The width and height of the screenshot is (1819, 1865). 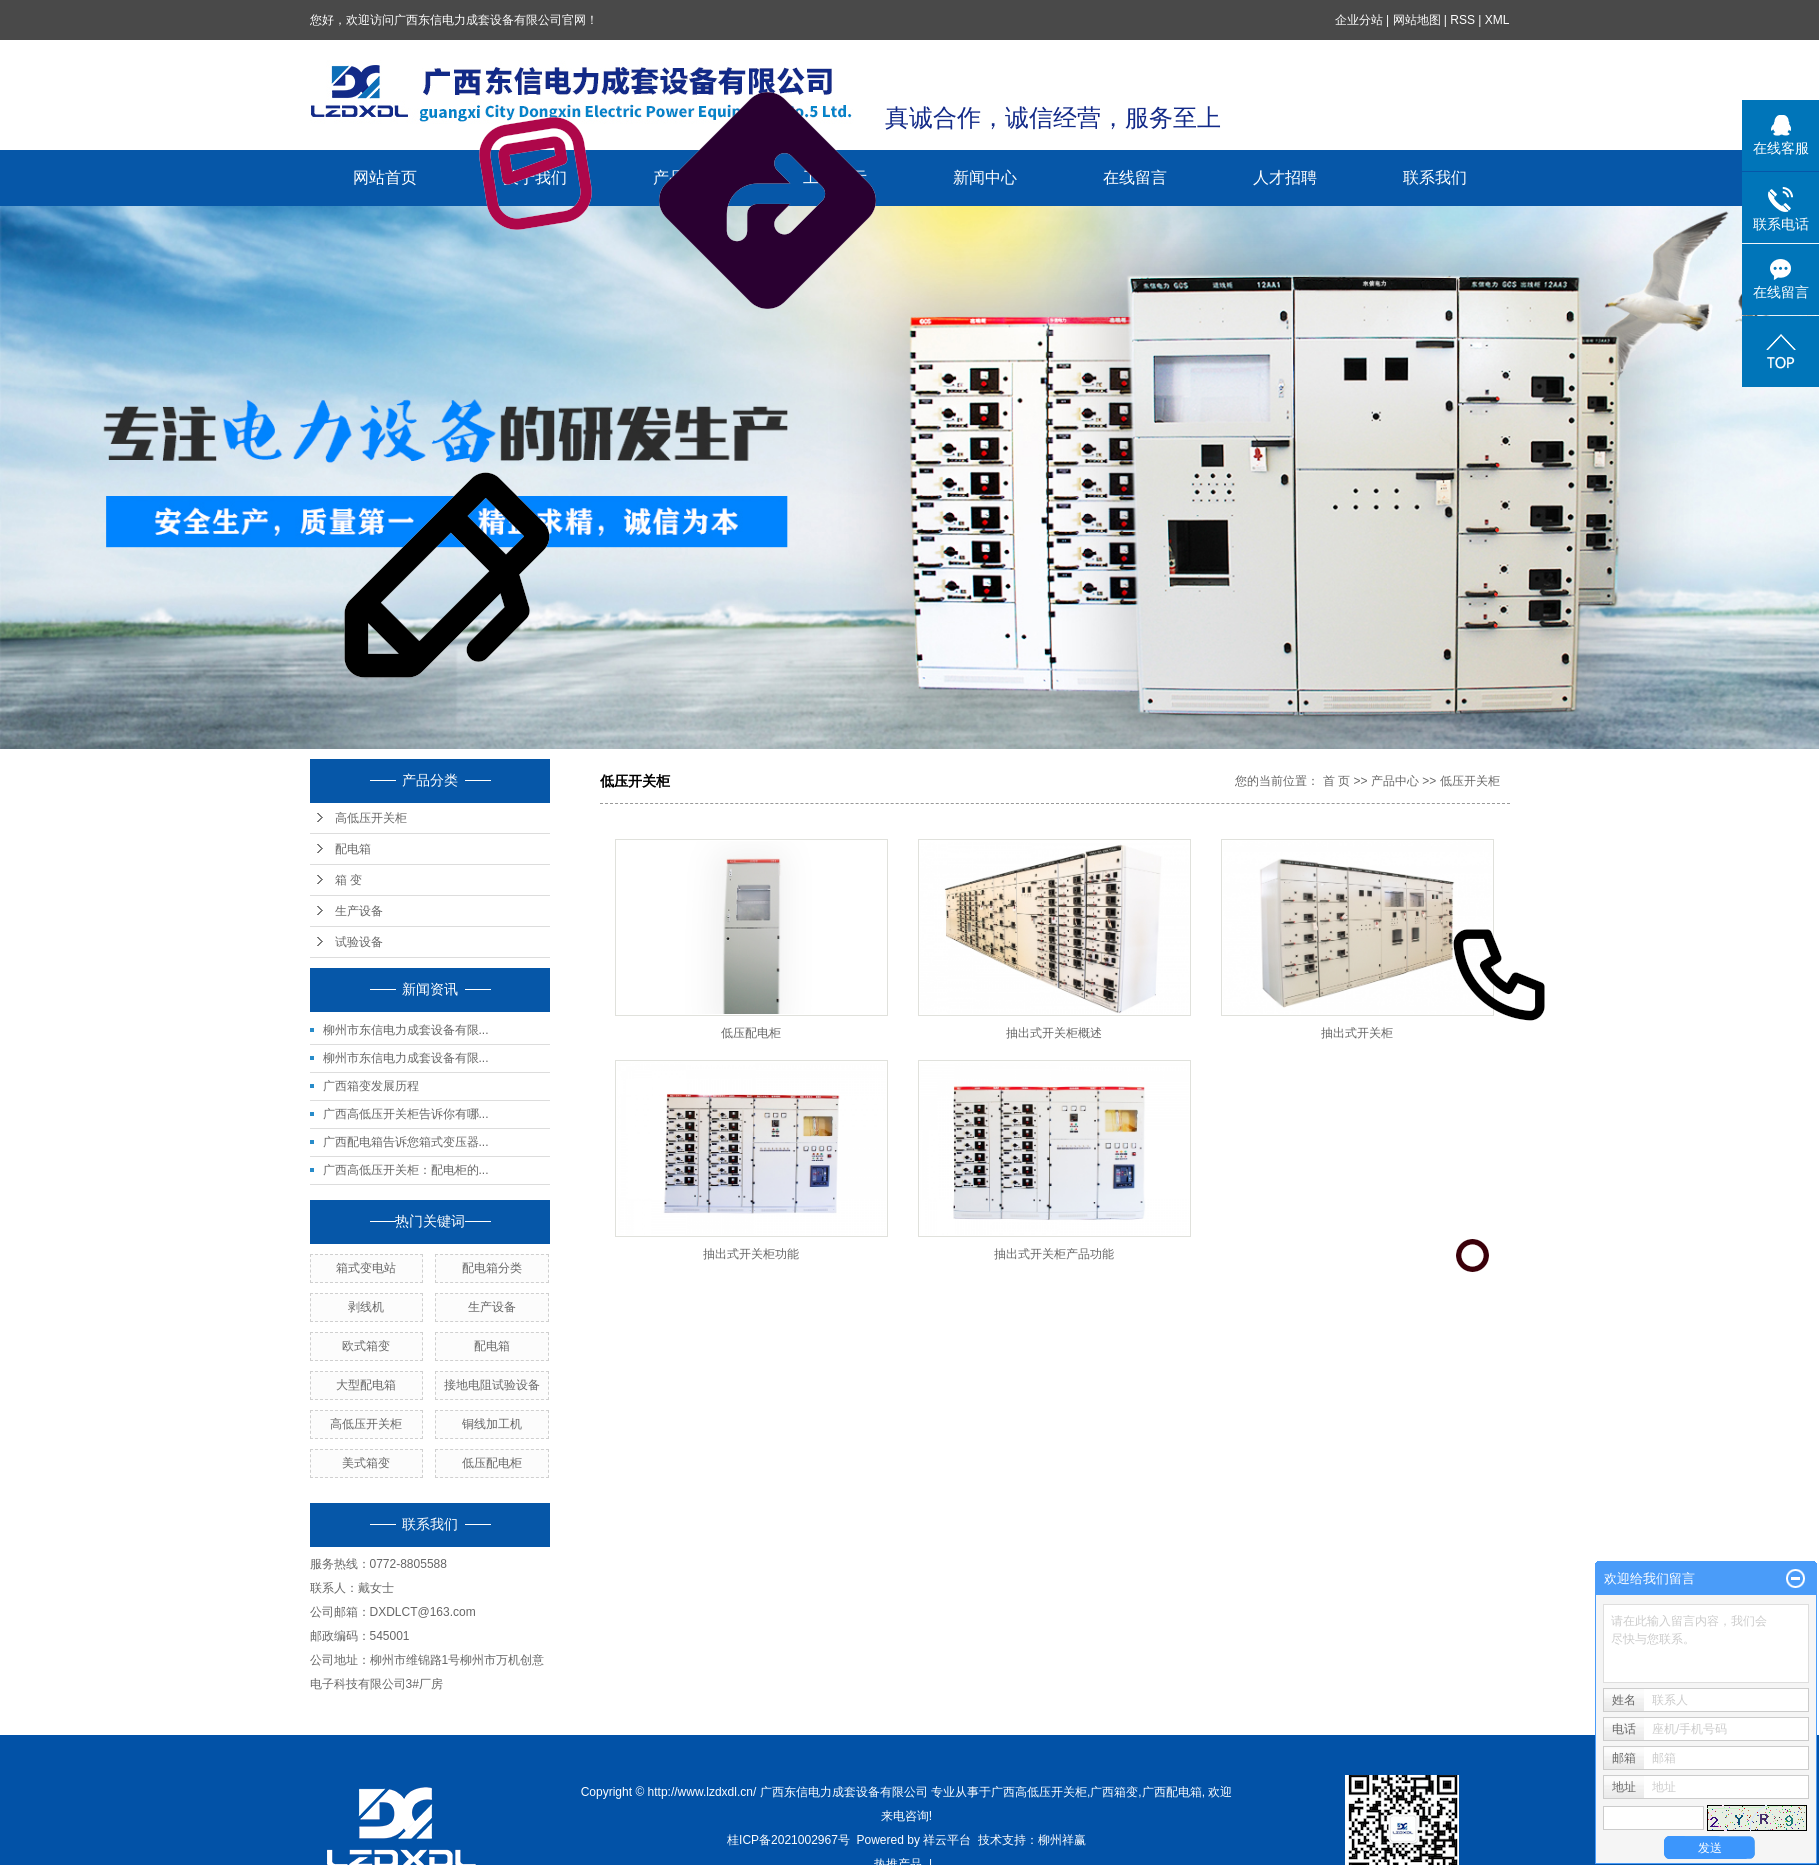 What do you see at coordinates (535, 173) in the screenshot?
I see `headless ui library logo` at bounding box center [535, 173].